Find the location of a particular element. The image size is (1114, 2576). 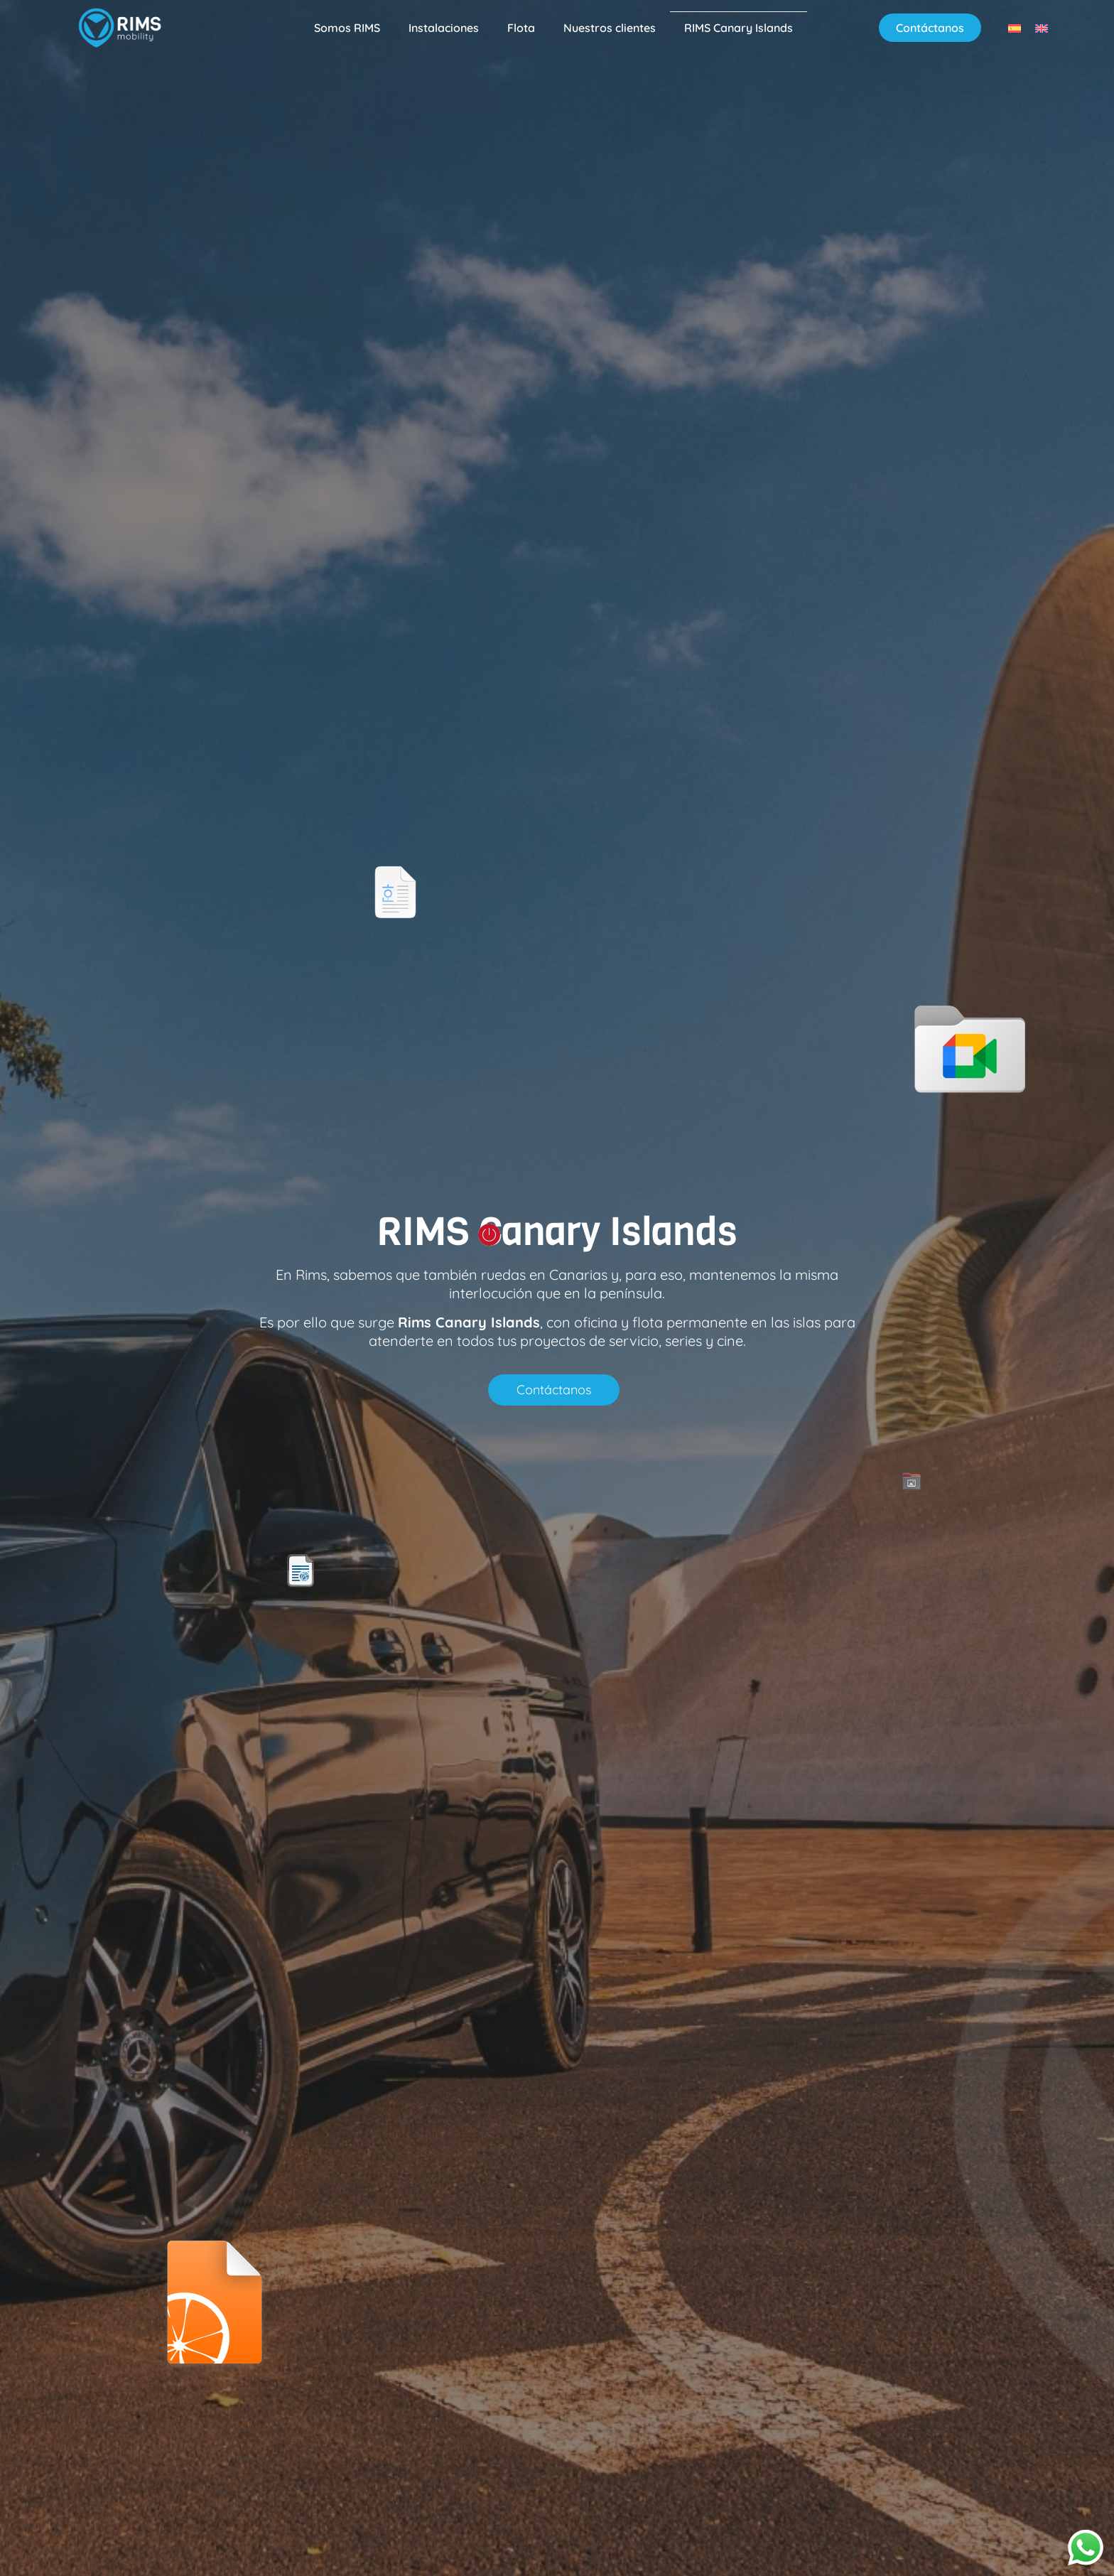

hancom hangul word processor document file is located at coordinates (395, 892).